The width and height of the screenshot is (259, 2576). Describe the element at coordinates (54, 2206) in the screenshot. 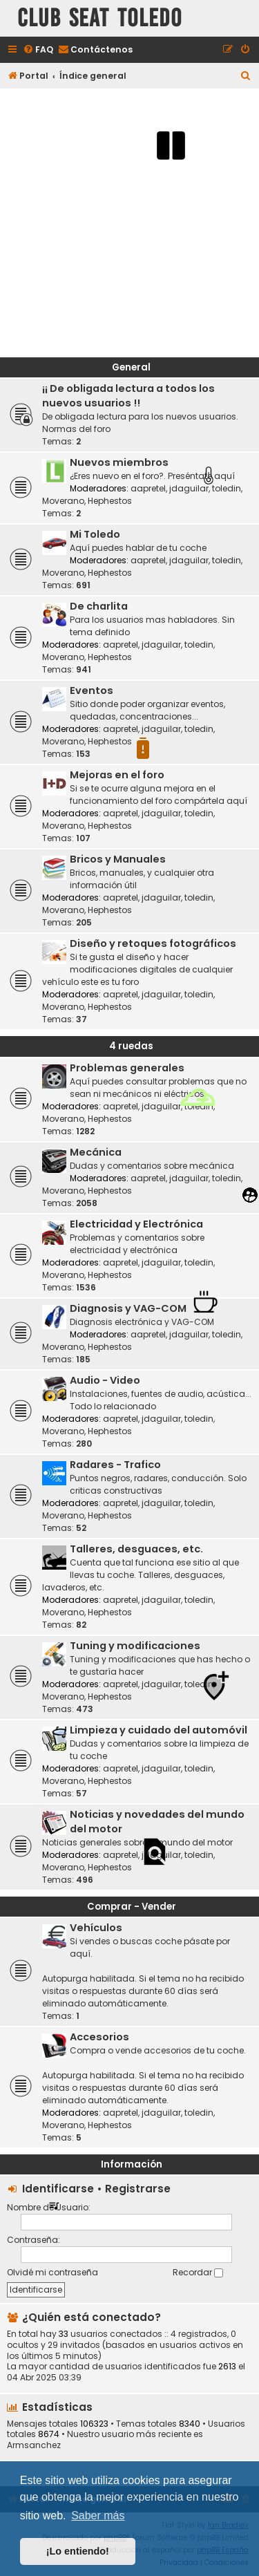

I see `view music queue or playlist` at that location.